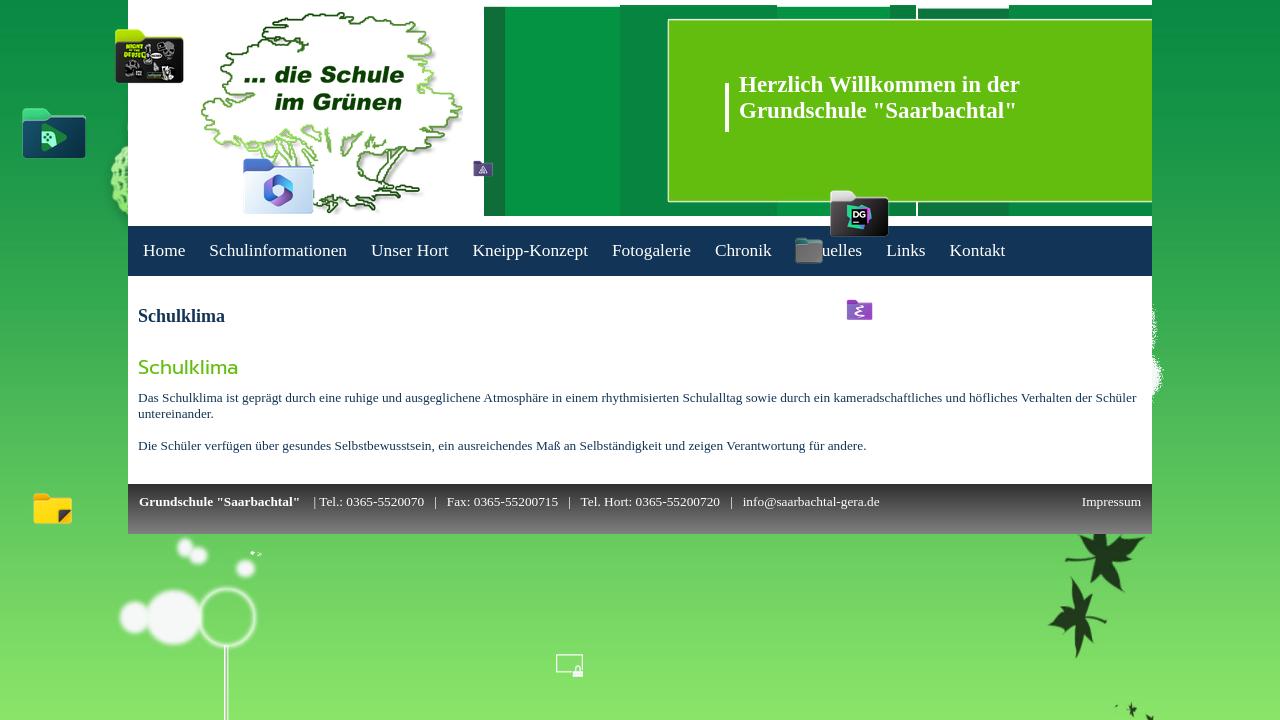 Image resolution: width=1280 pixels, height=720 pixels. What do you see at coordinates (483, 169) in the screenshot?
I see `folder containing sentry error monitoring projects` at bounding box center [483, 169].